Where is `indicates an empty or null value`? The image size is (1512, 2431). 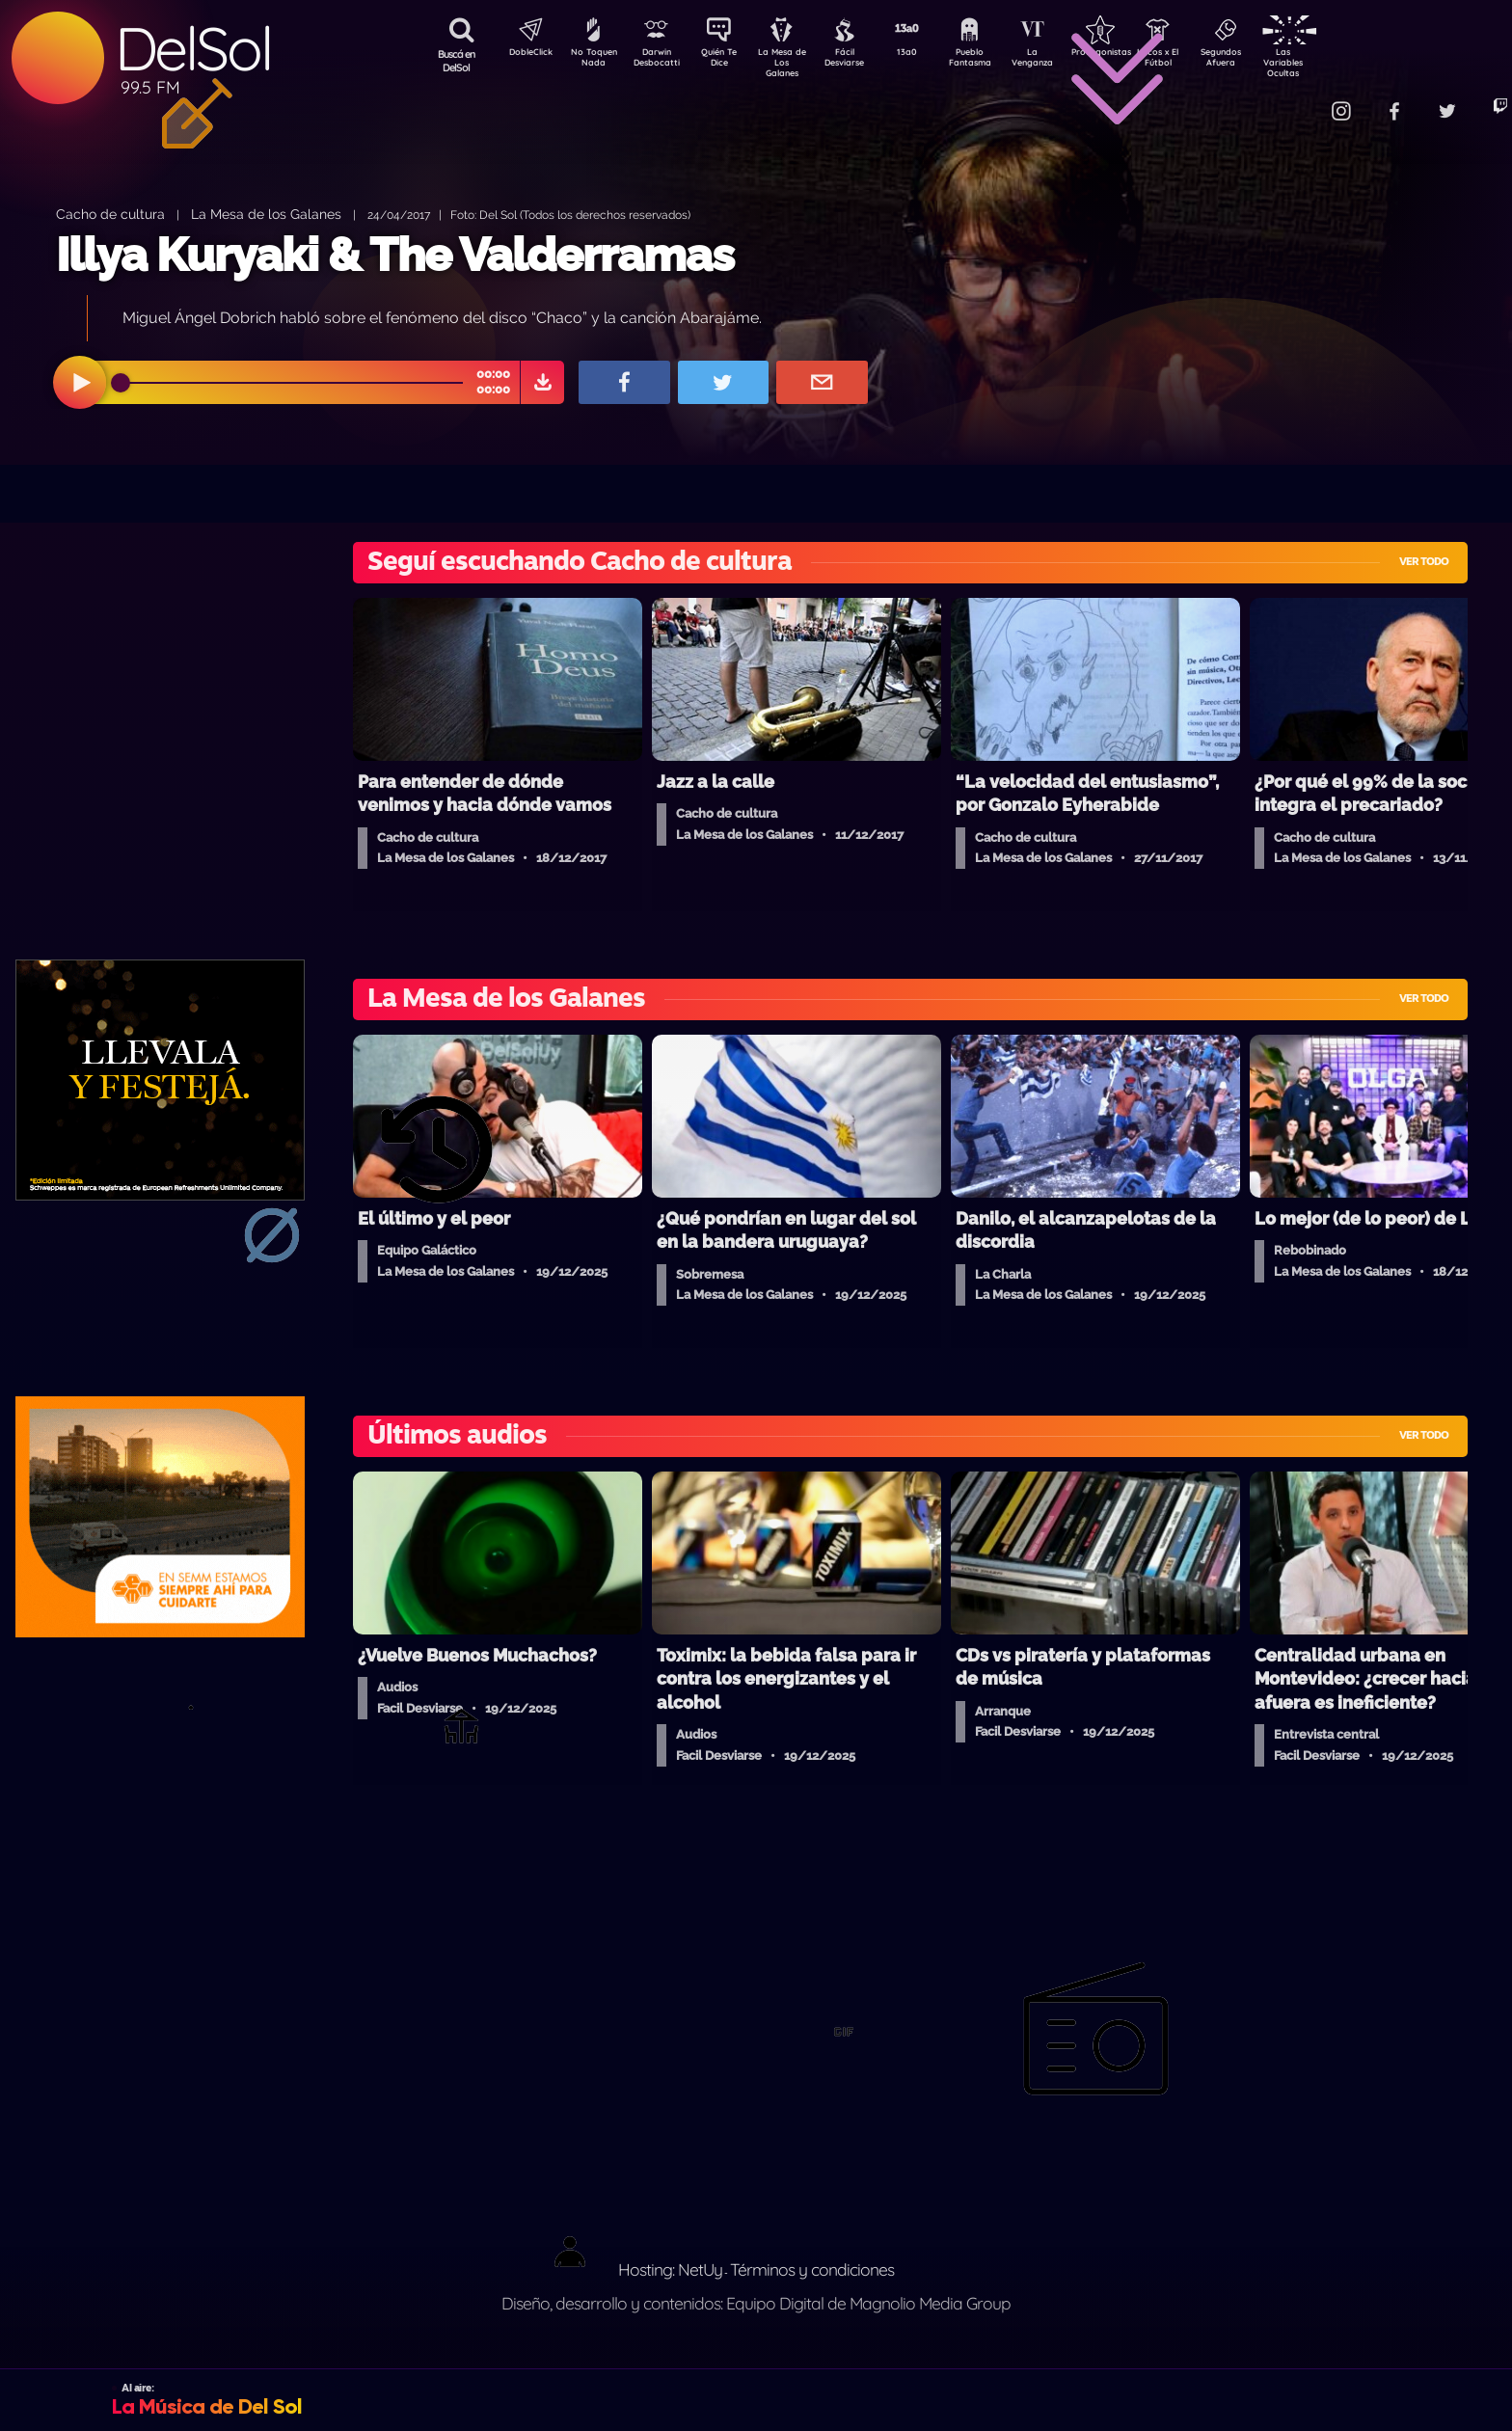
indicates an empty or null value is located at coordinates (272, 1235).